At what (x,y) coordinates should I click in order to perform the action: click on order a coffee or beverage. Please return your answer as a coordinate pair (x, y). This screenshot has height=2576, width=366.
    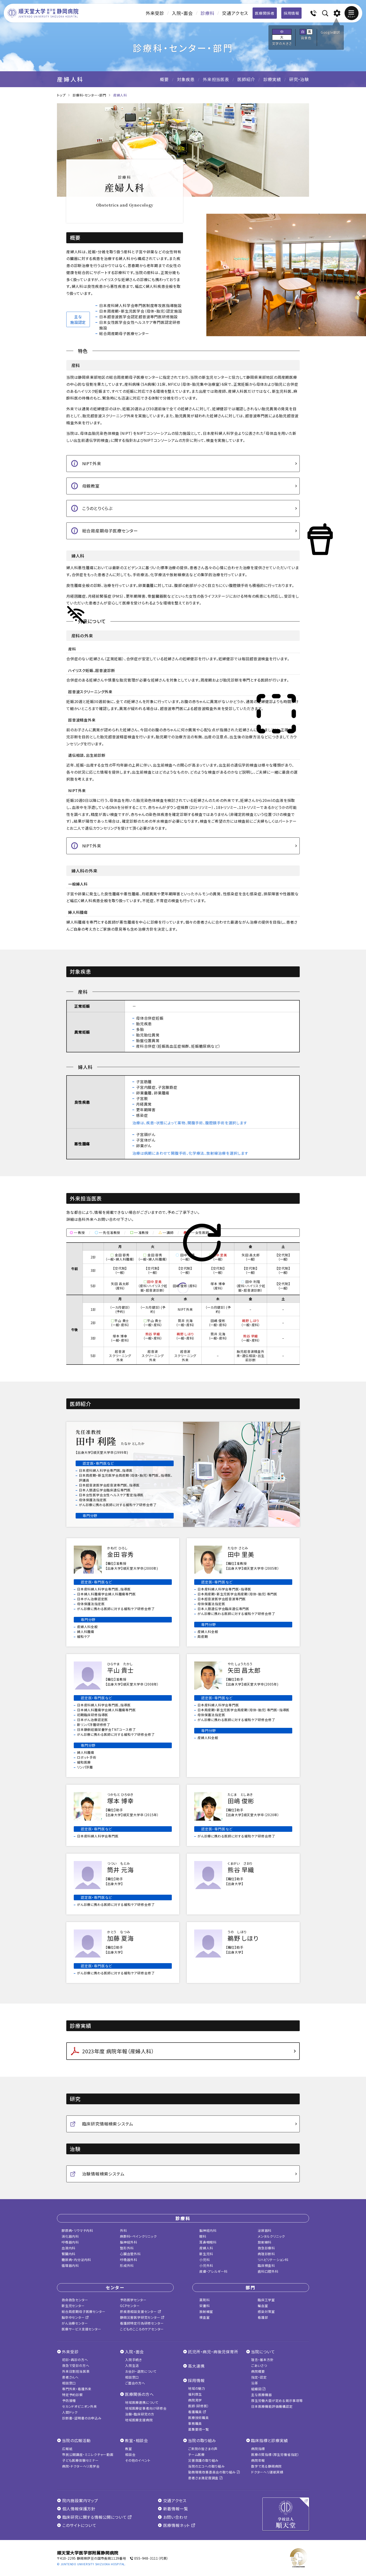
    Looking at the image, I should click on (320, 539).